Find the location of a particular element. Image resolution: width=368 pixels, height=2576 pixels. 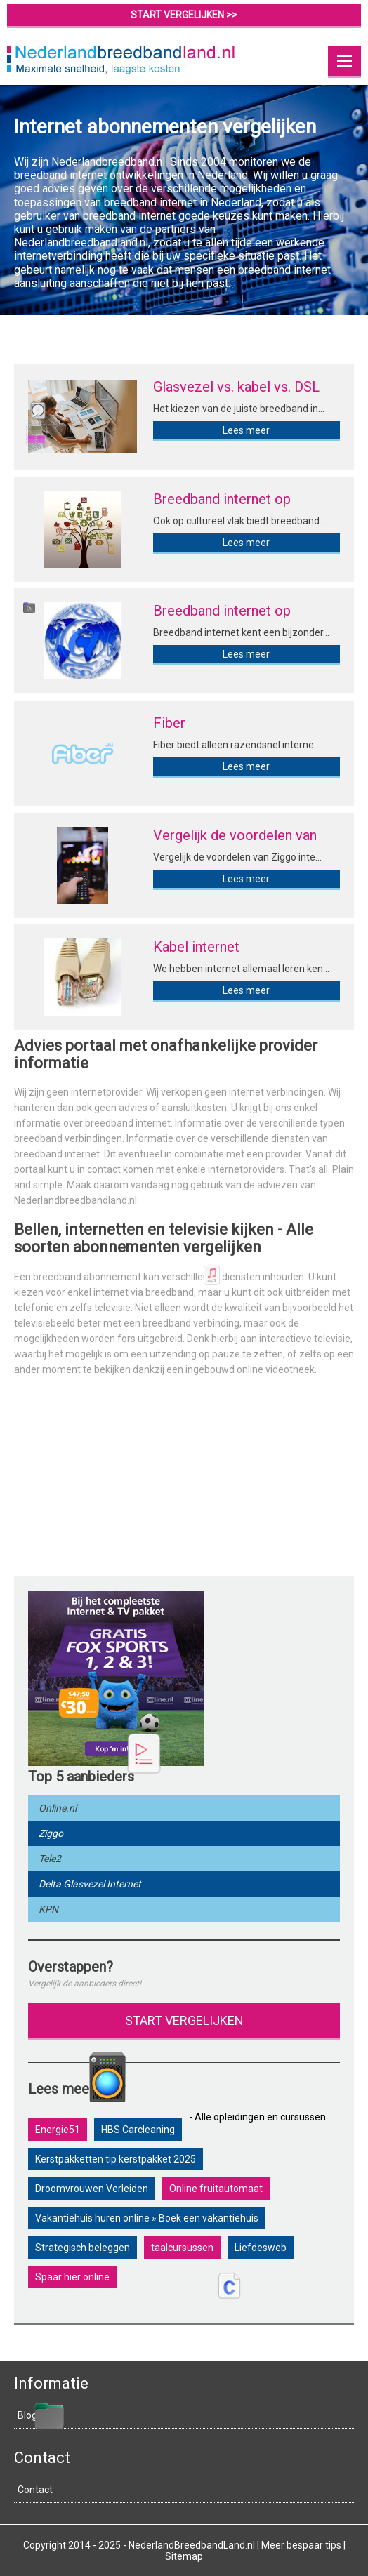

an mp3 audio file is located at coordinates (211, 1275).